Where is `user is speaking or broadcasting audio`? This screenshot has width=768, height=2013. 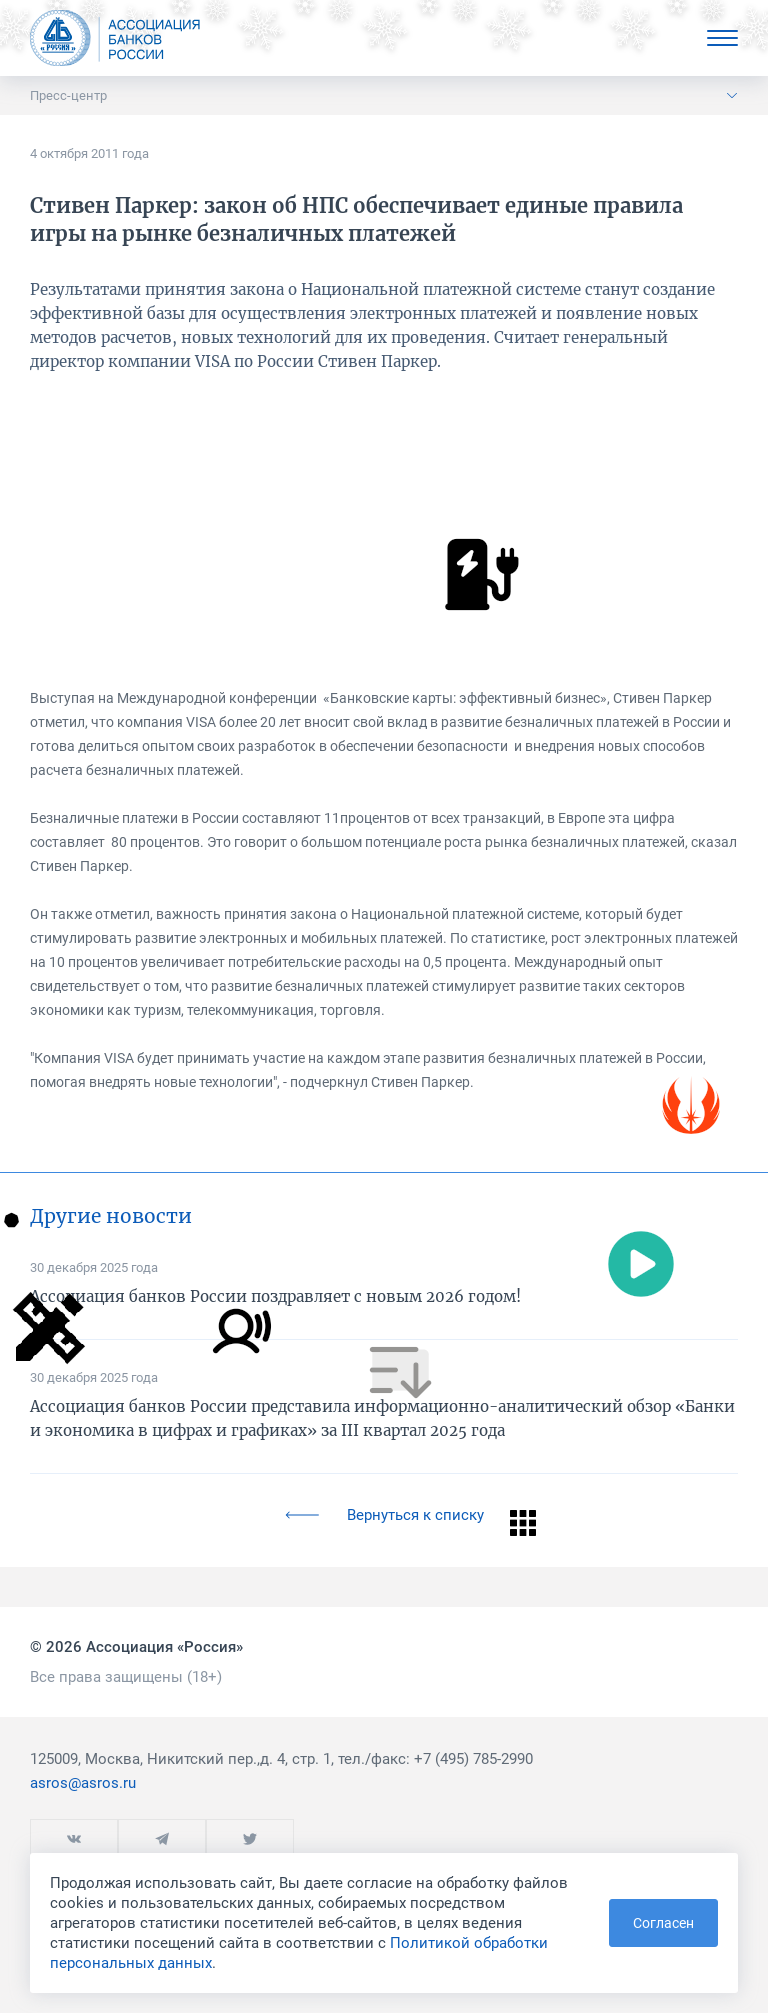
user is speaking or broadcasting audio is located at coordinates (241, 1331).